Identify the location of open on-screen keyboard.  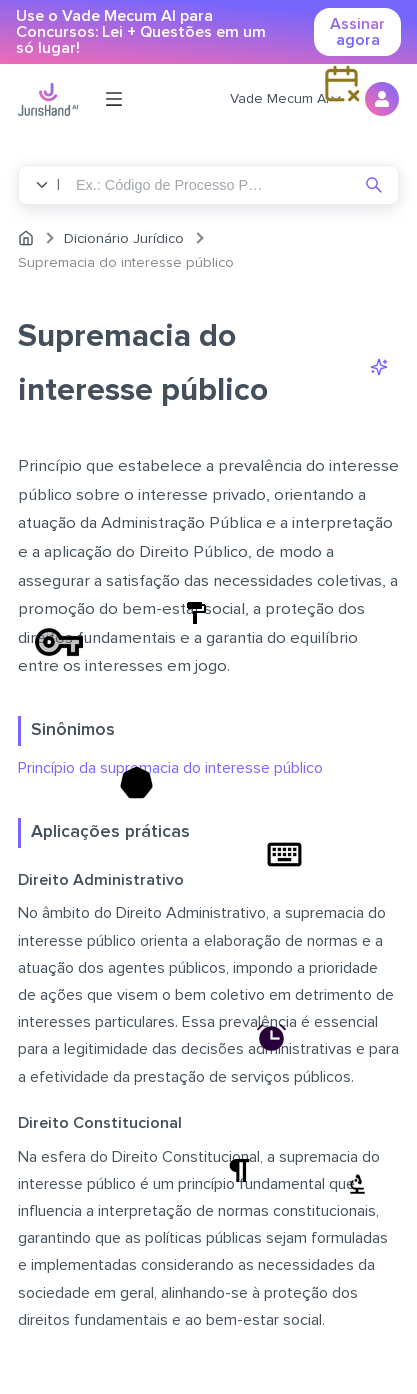
(284, 854).